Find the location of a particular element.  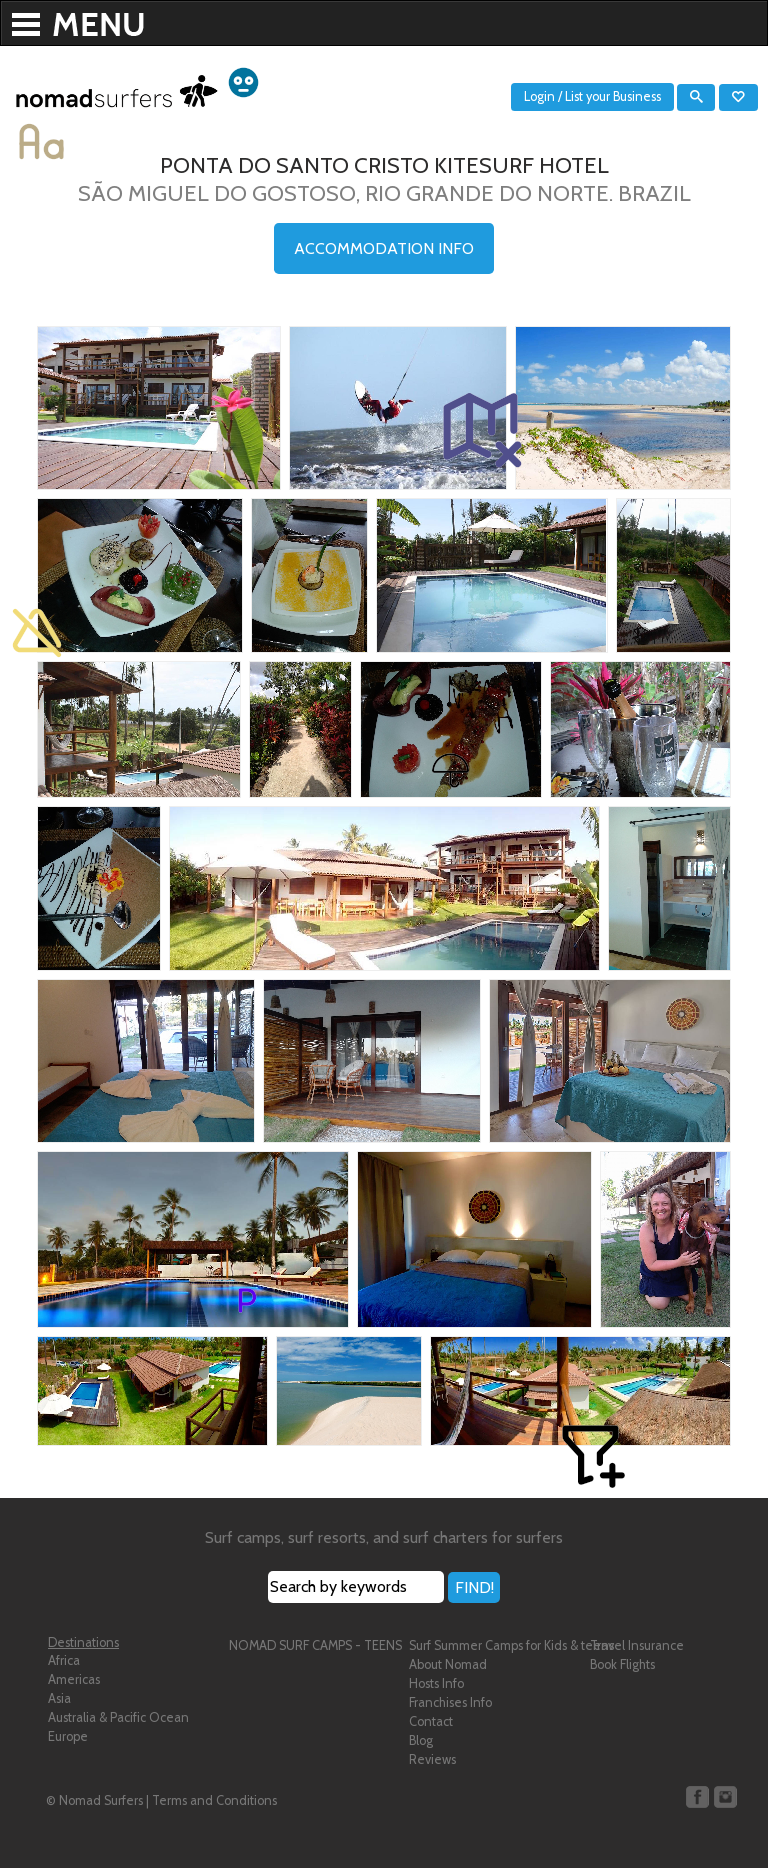

indicates parking availability or location is located at coordinates (247, 1300).